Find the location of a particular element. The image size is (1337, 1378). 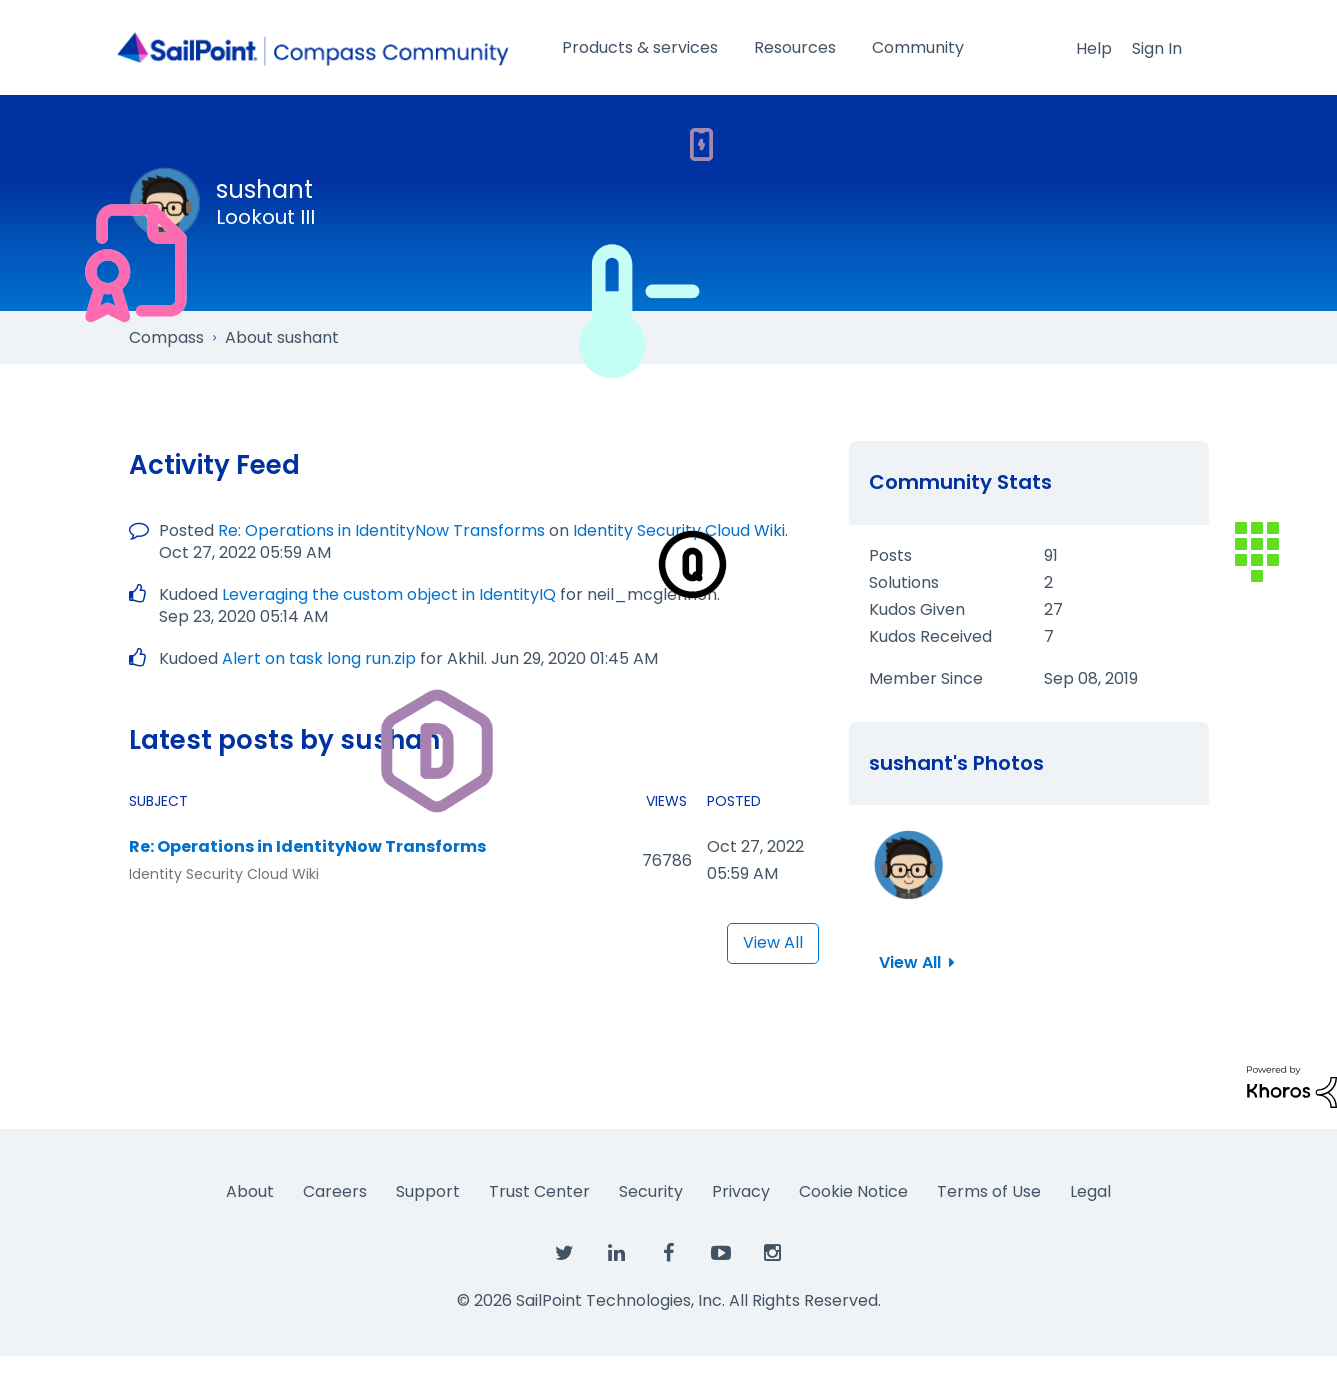

open the dial pad to enter a number is located at coordinates (1257, 552).